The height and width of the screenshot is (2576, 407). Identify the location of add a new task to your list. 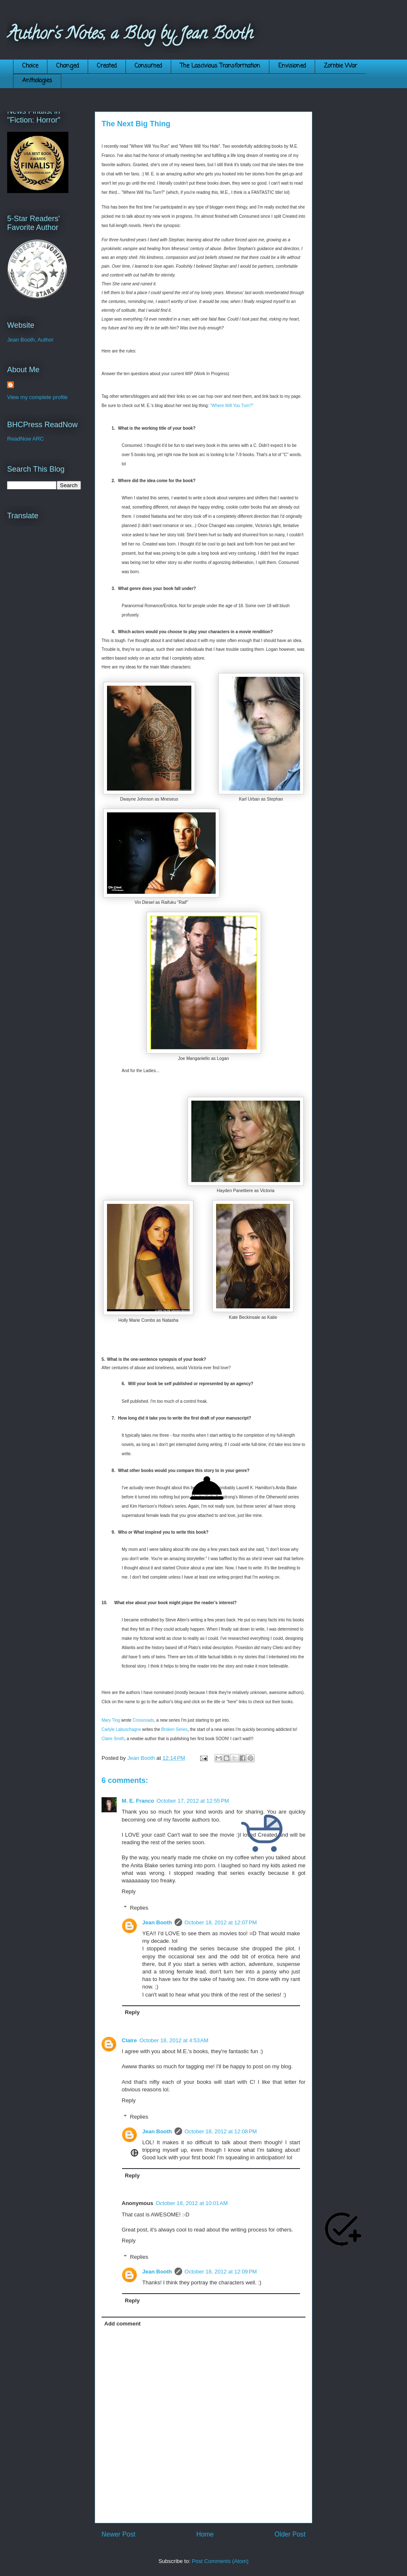
(342, 2229).